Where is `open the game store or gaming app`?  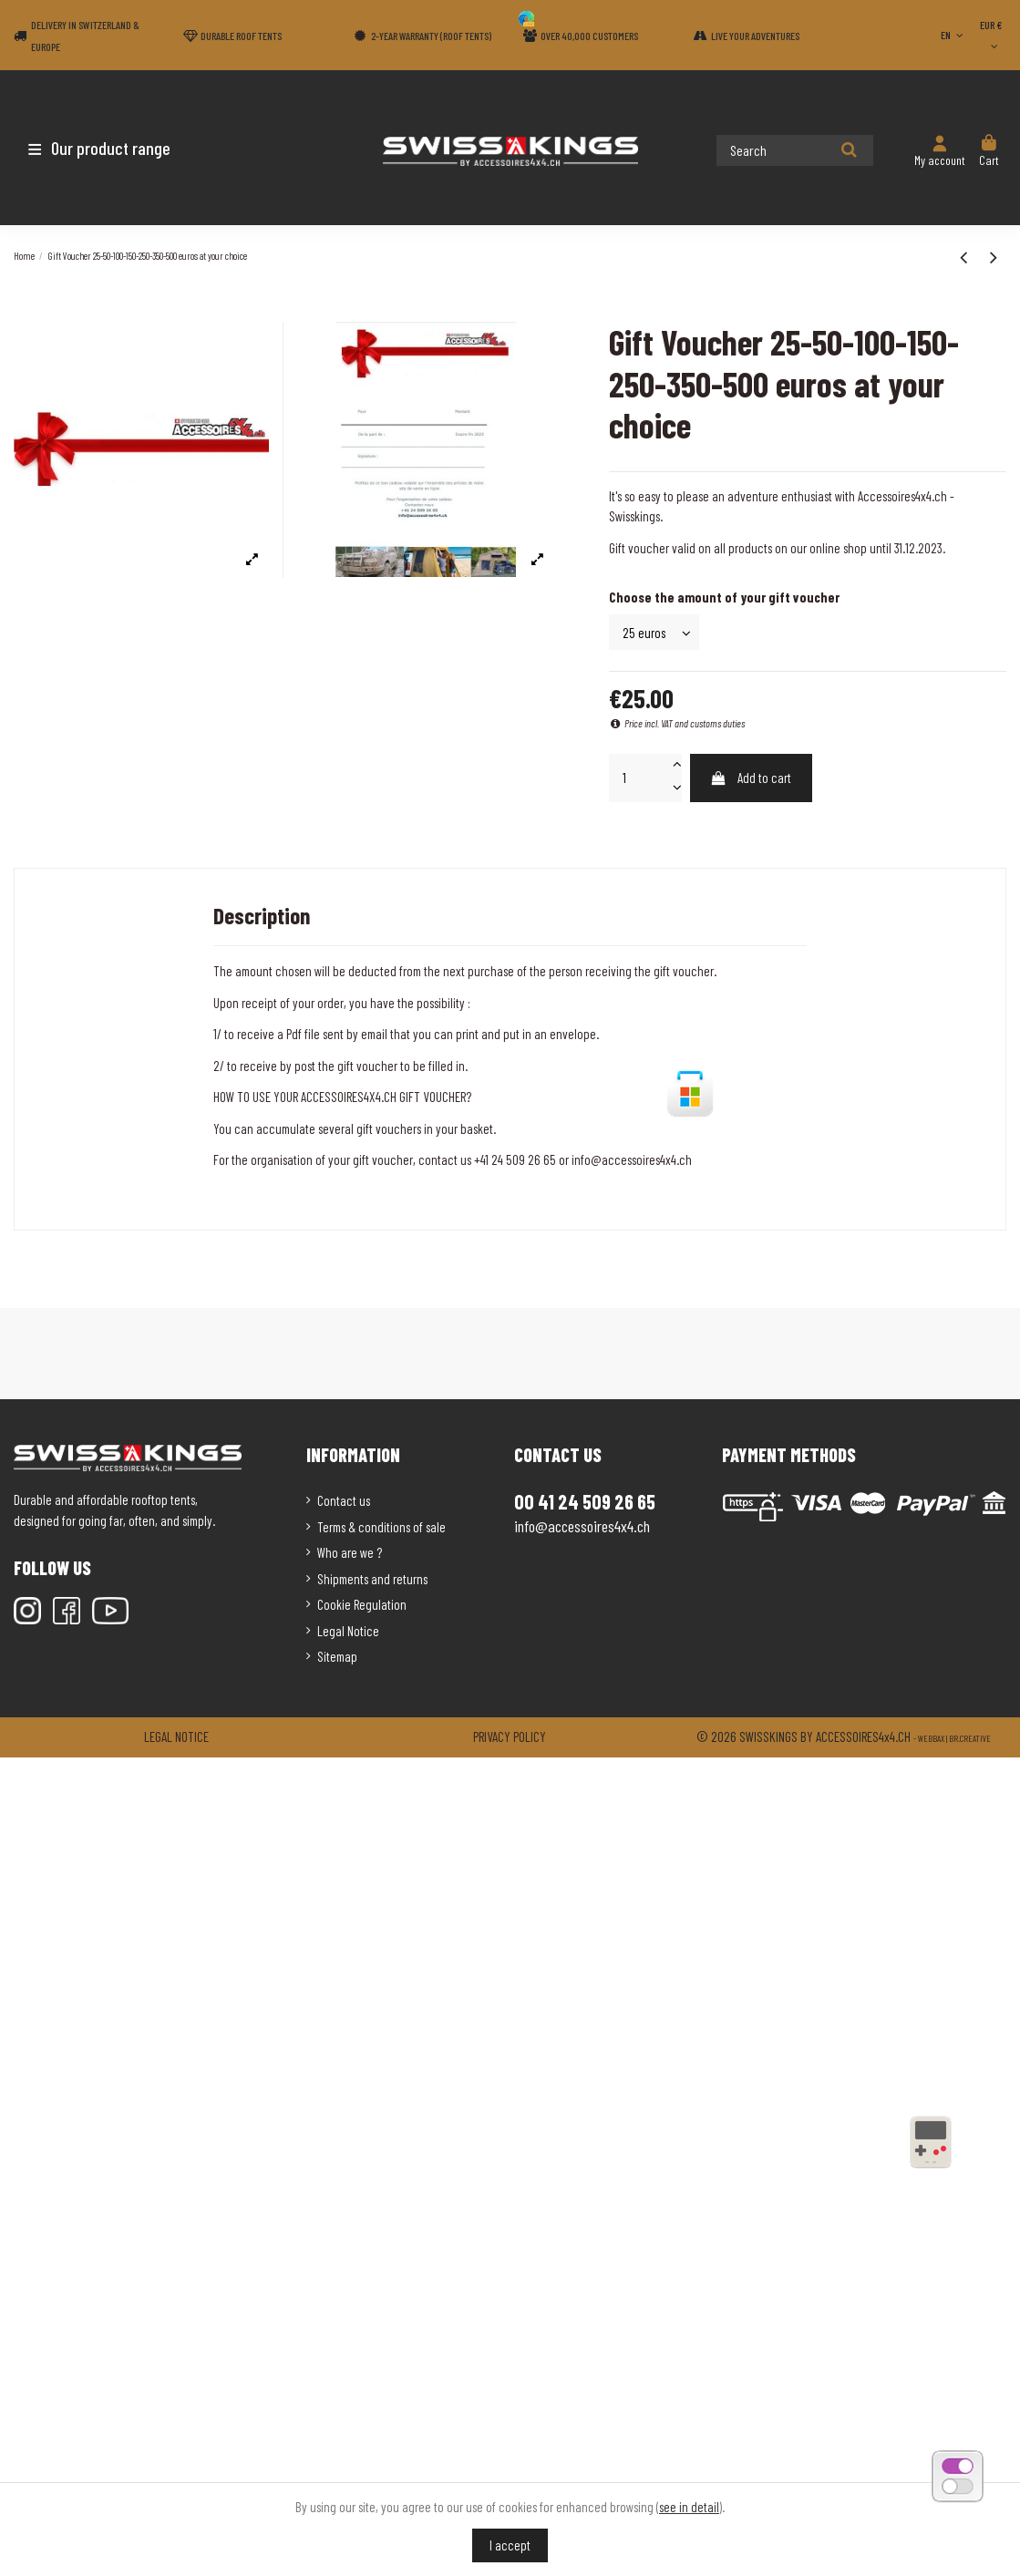 open the game store or gaming app is located at coordinates (931, 2142).